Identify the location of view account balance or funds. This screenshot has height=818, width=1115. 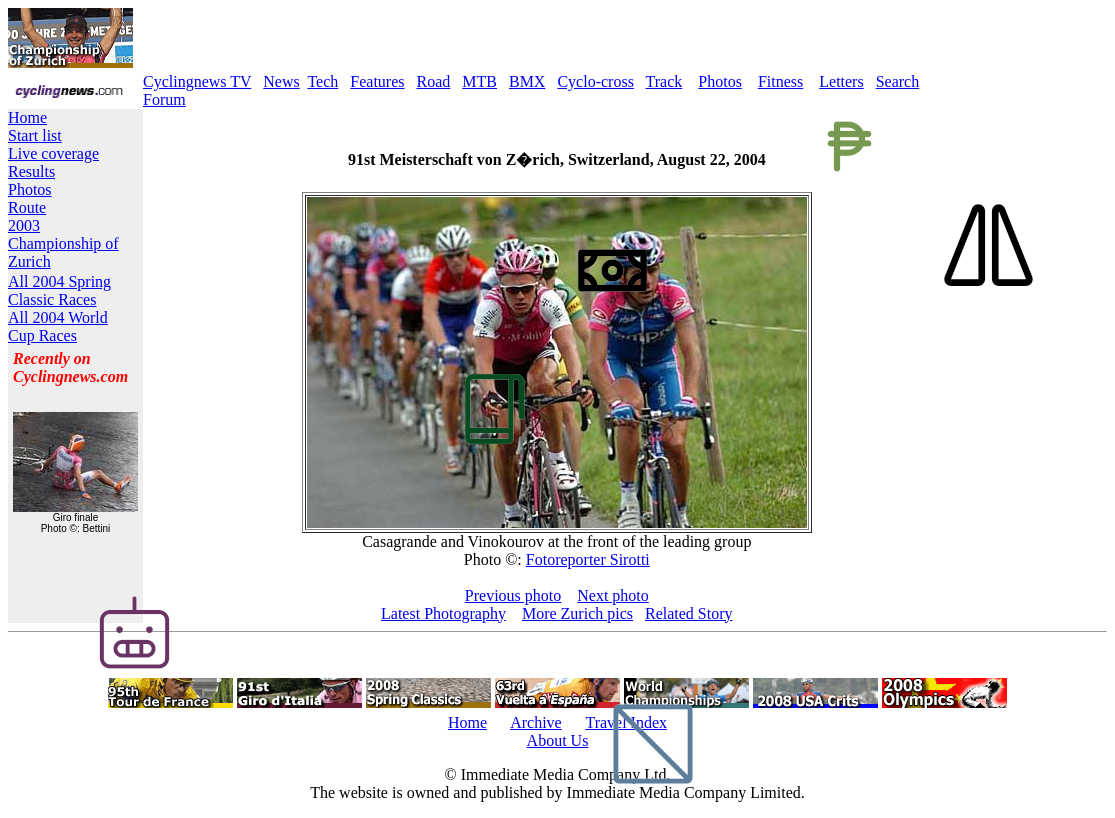
(612, 270).